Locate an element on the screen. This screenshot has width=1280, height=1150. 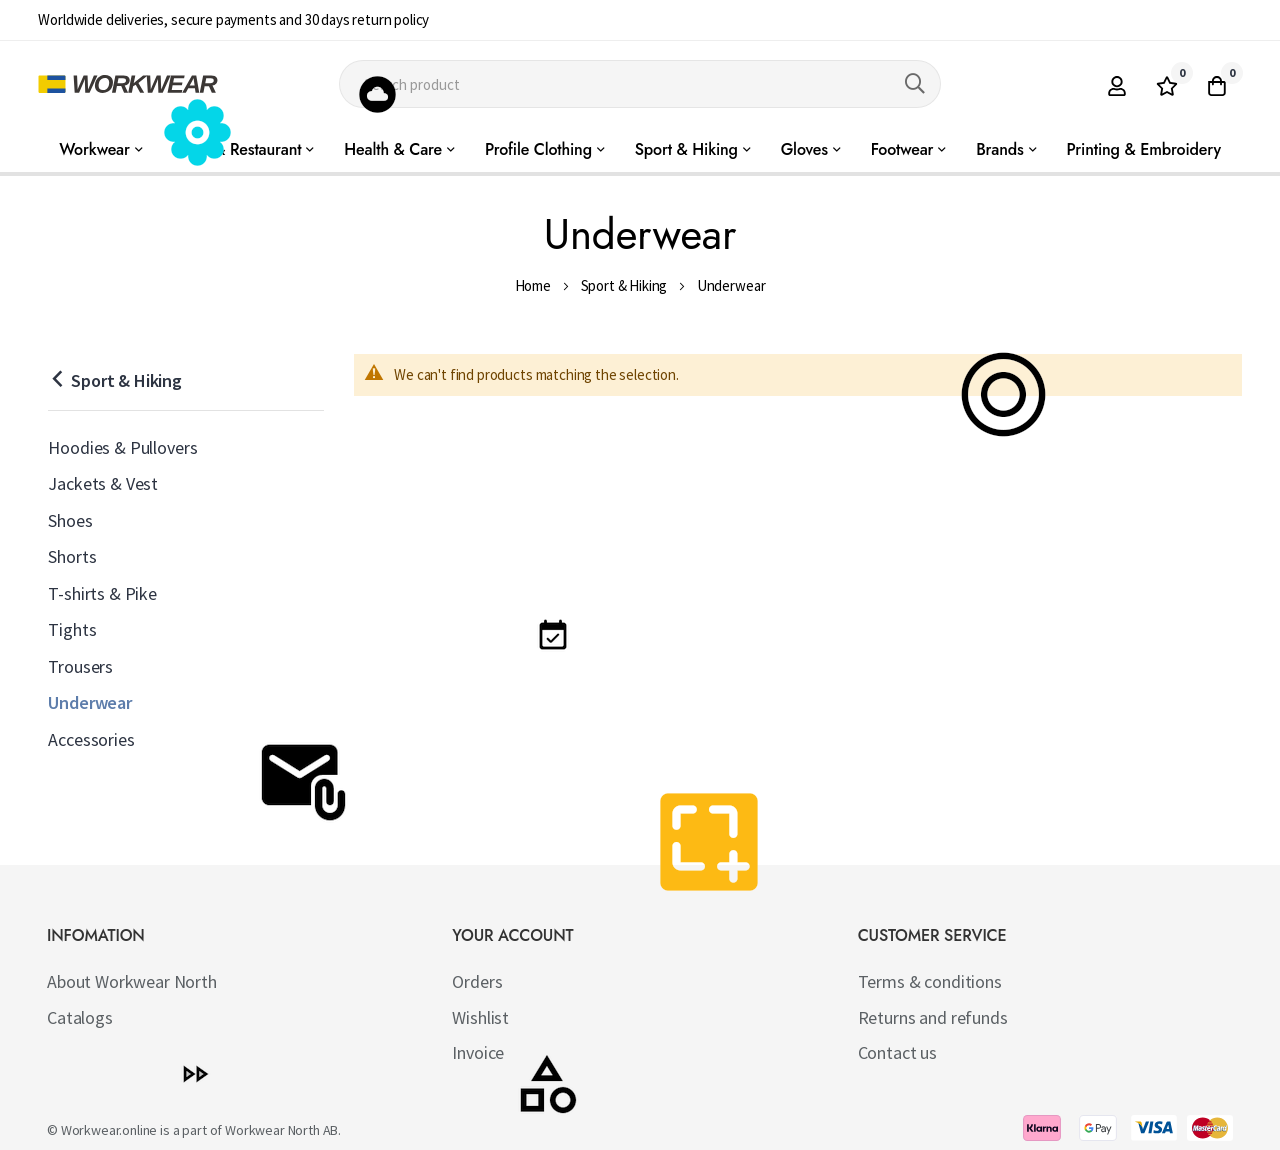
access cloud storage is located at coordinates (377, 94).